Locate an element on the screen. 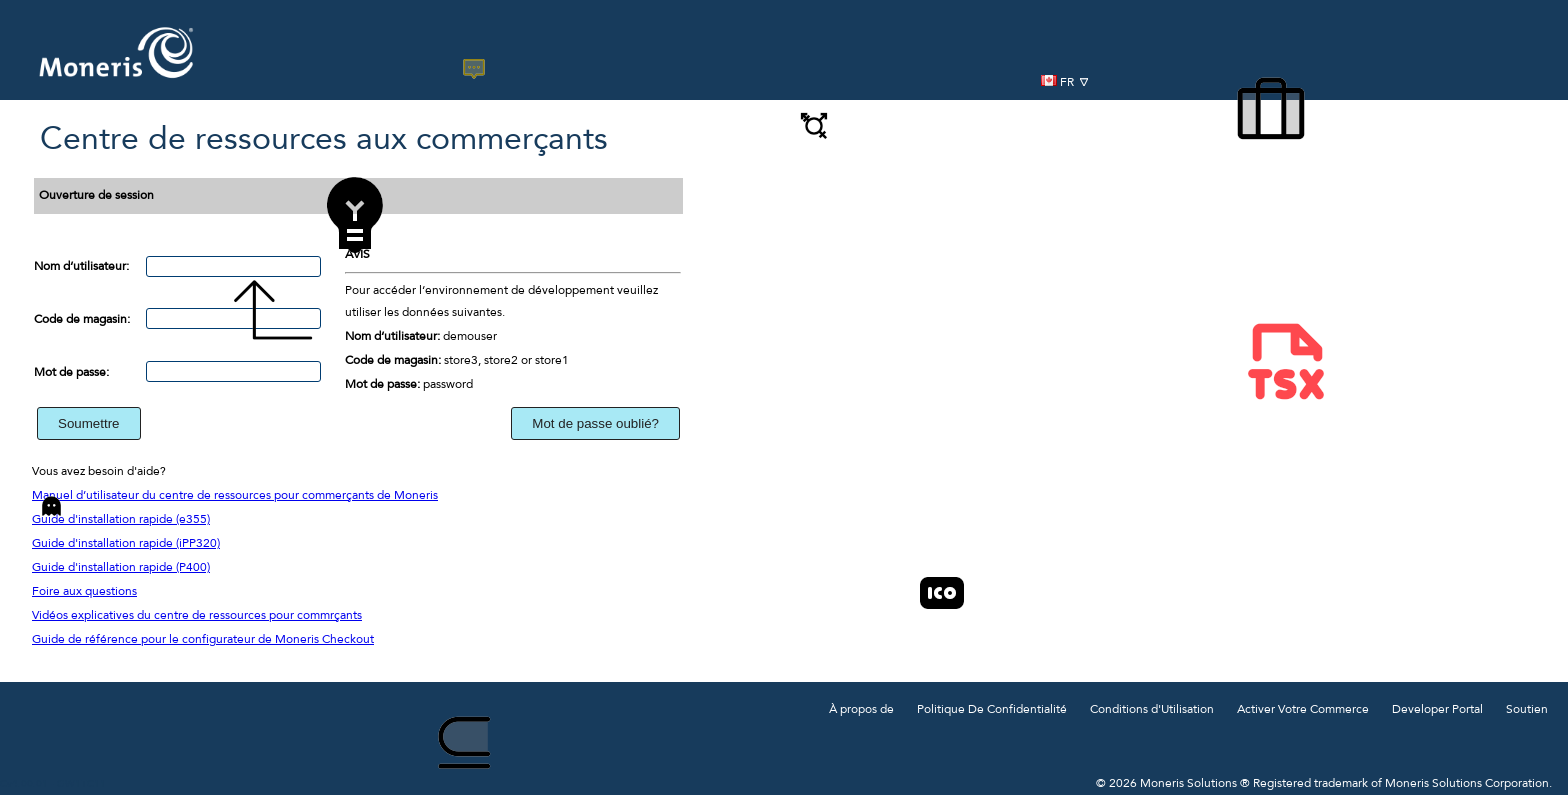 Image resolution: width=1568 pixels, height=795 pixels. access travel or trip planning features is located at coordinates (1271, 111).